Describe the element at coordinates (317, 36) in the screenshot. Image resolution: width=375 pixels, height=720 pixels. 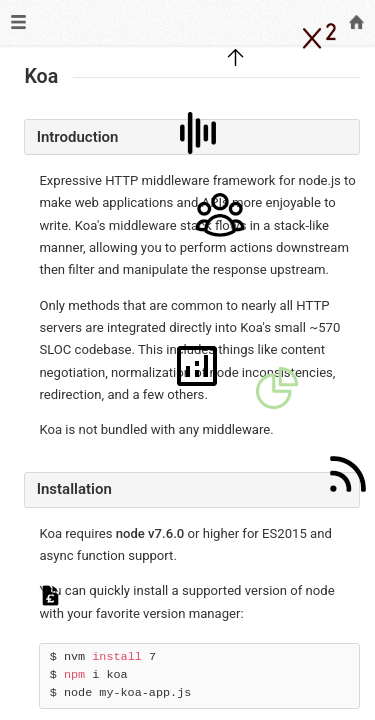
I see `apply superscript formatting to selected text` at that location.